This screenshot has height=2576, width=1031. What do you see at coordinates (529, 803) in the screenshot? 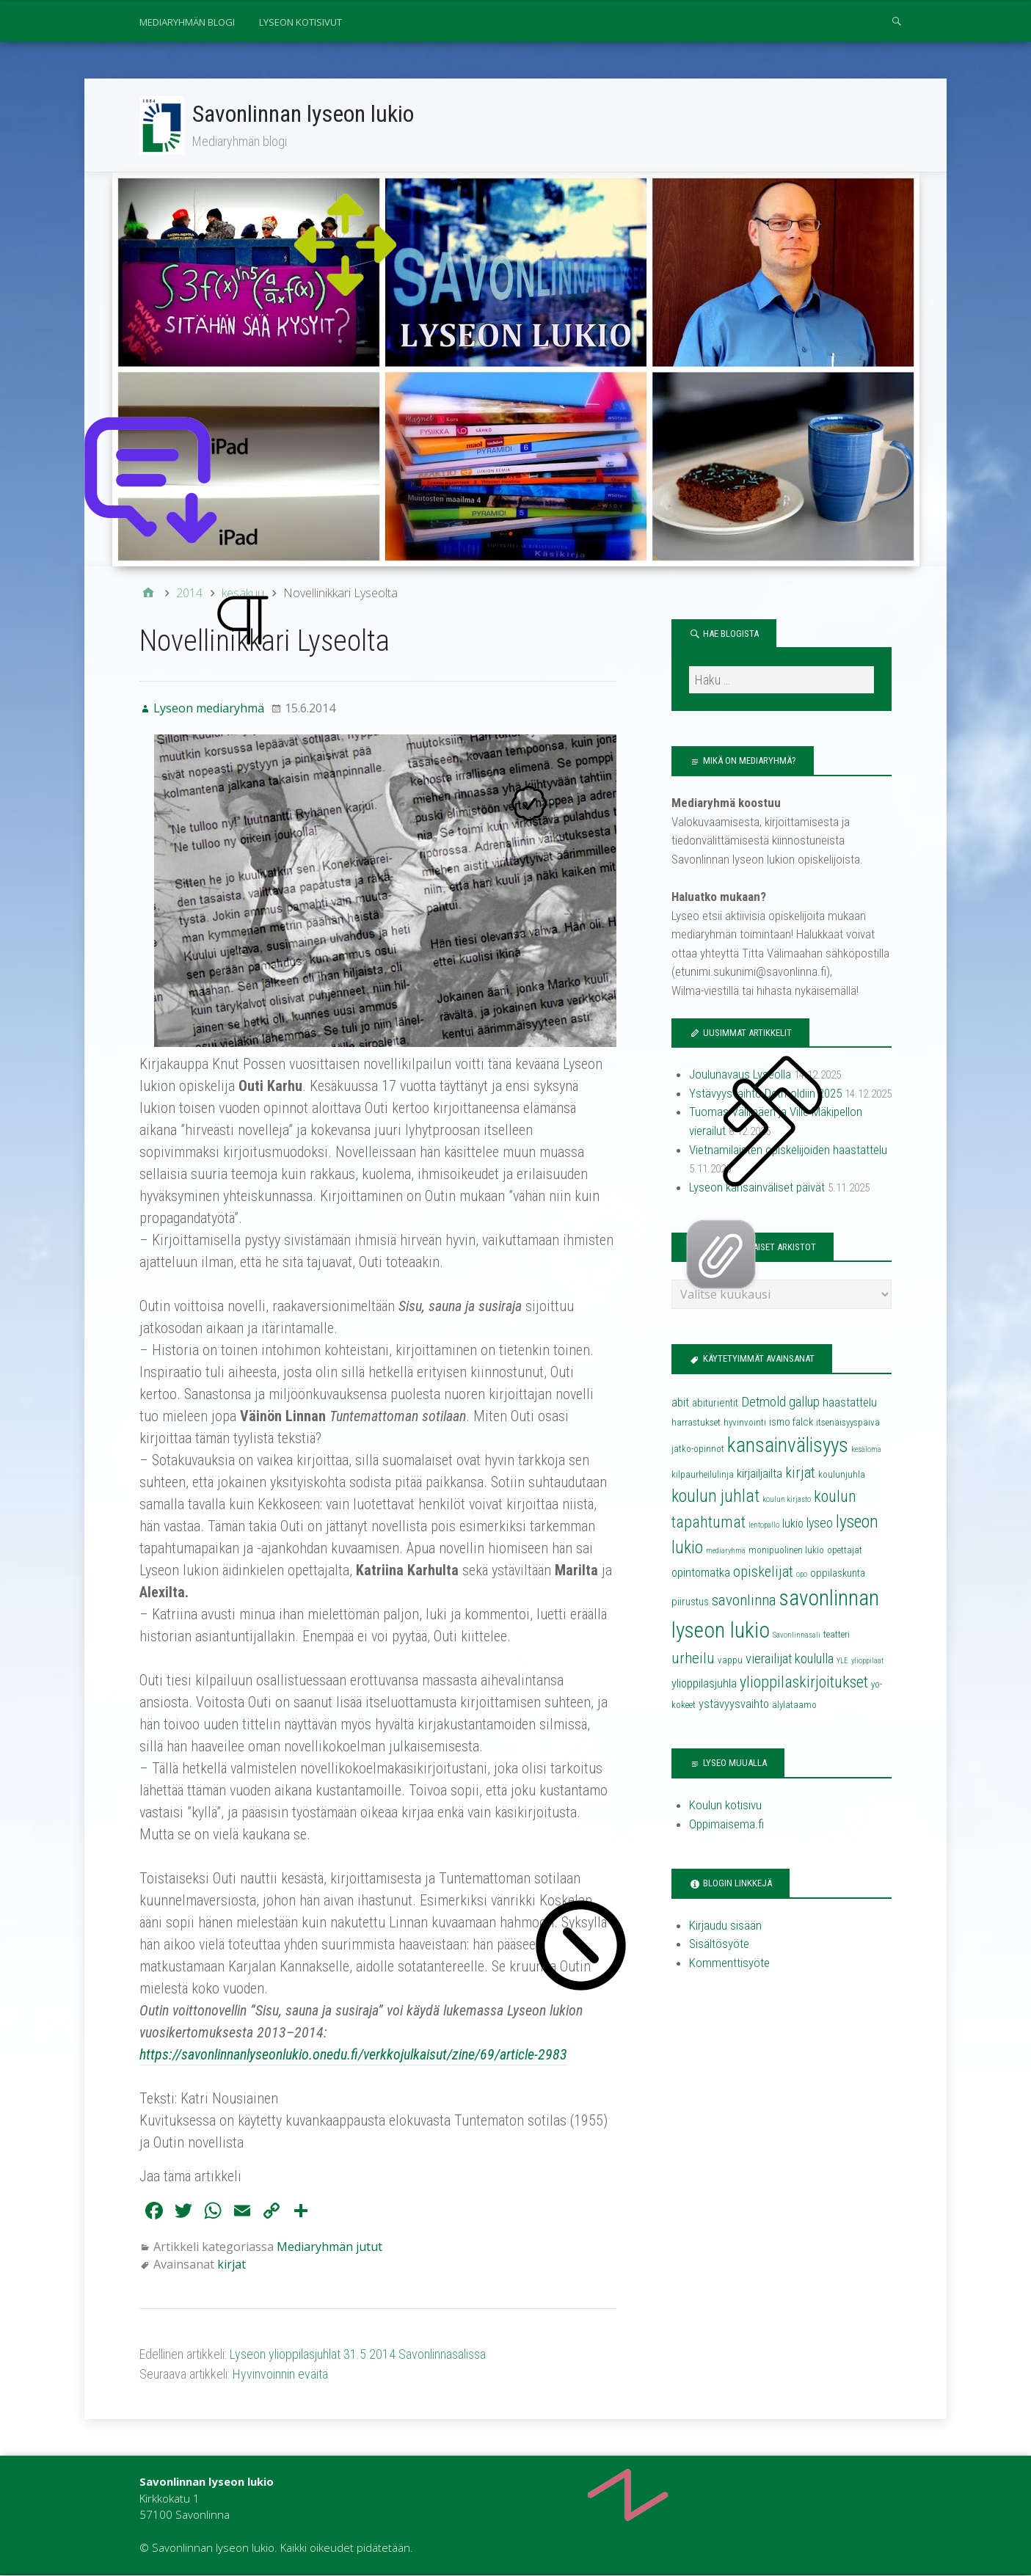
I see `verified account or user badge` at bounding box center [529, 803].